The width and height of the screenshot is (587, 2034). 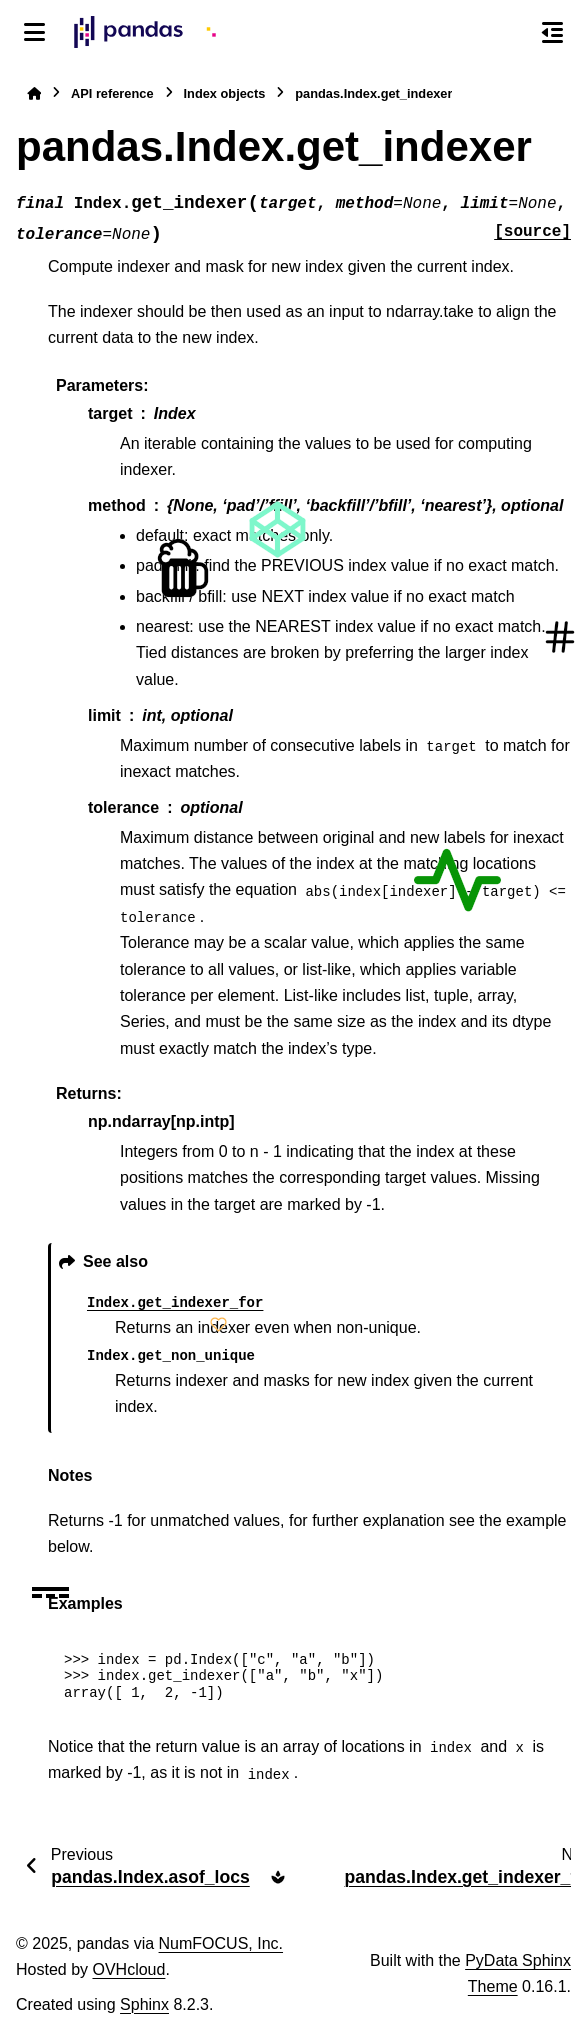 What do you see at coordinates (183, 568) in the screenshot?
I see `browse nearby bars or pubs` at bounding box center [183, 568].